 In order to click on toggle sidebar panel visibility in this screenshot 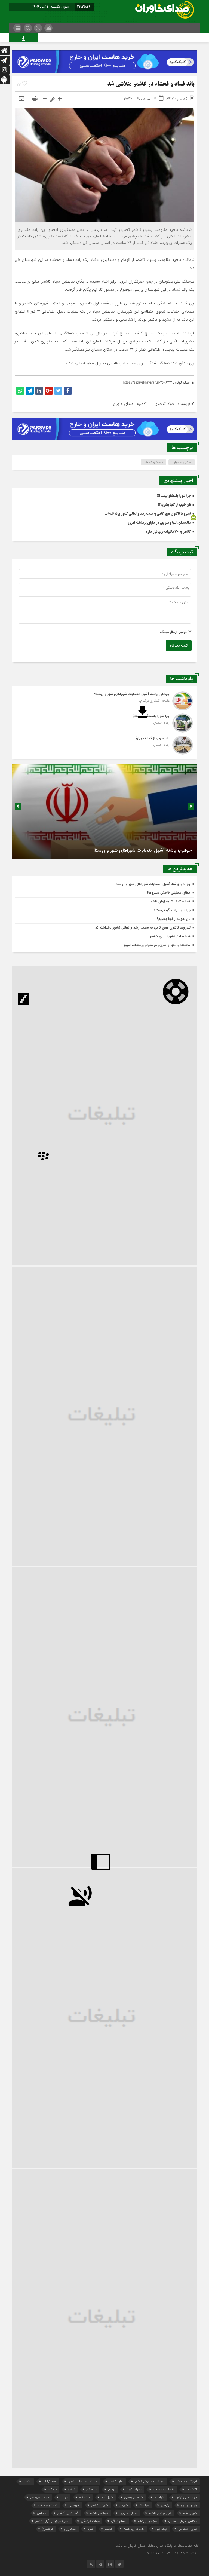, I will do `click(101, 1862)`.